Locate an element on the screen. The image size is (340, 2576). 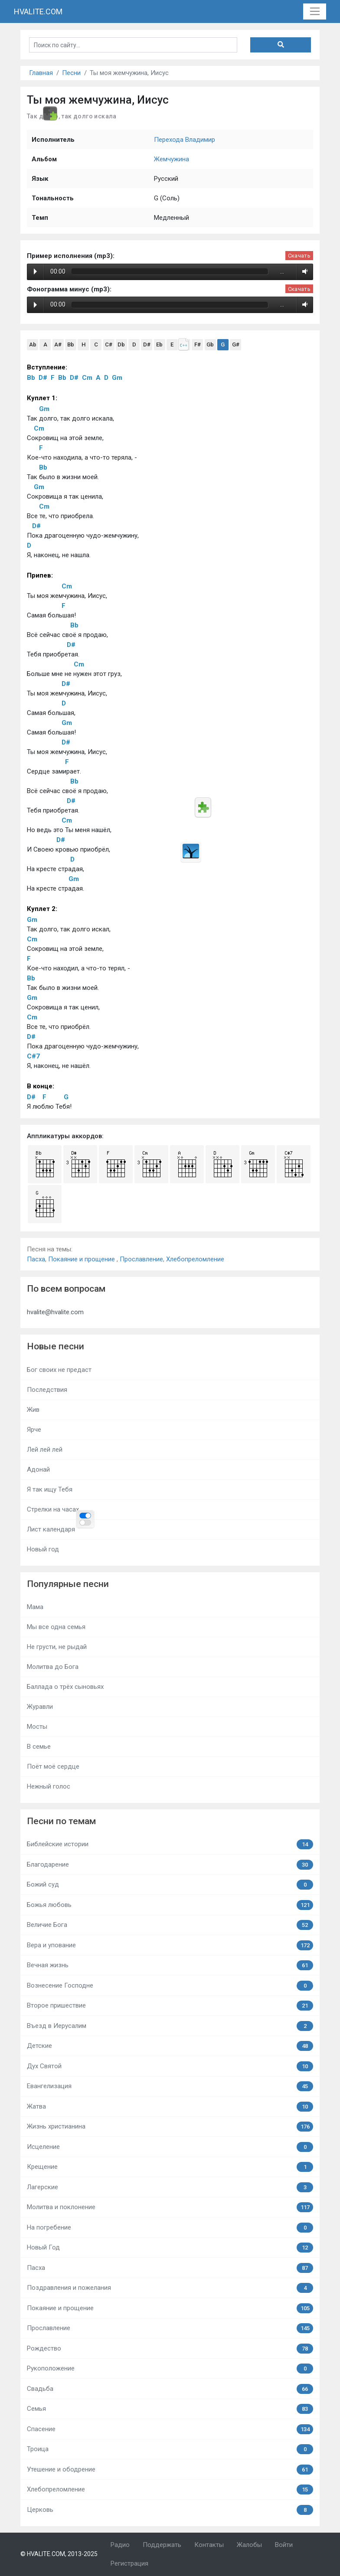
firefox browser extension or add-on installer file is located at coordinates (203, 807).